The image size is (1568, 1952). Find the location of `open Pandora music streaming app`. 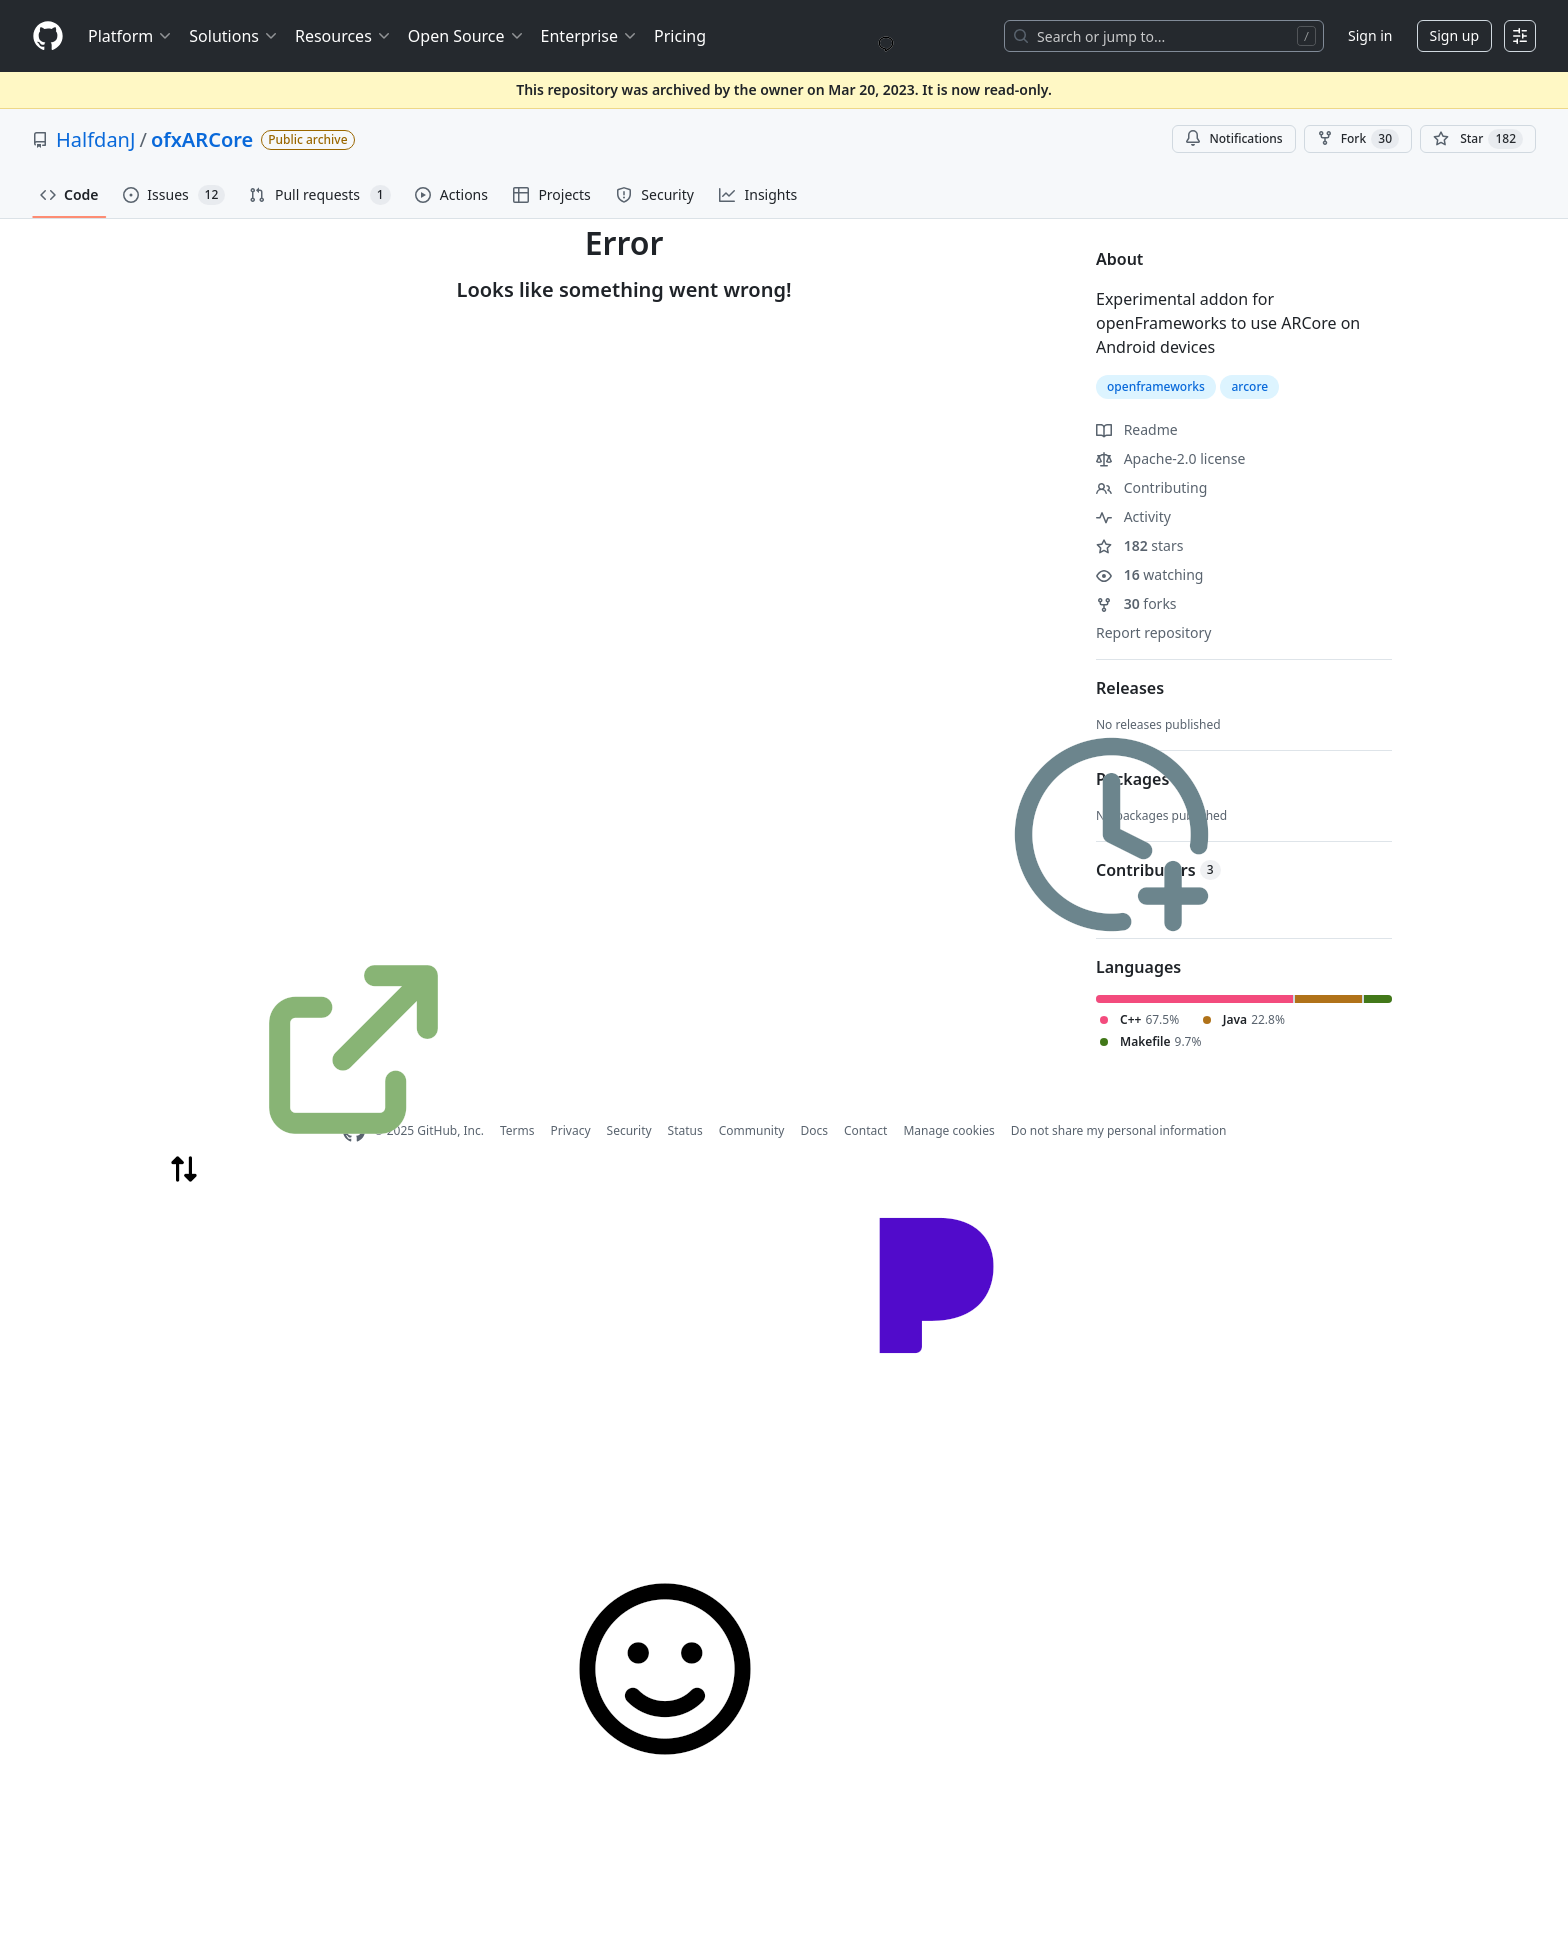

open Pandora music streaming app is located at coordinates (937, 1285).